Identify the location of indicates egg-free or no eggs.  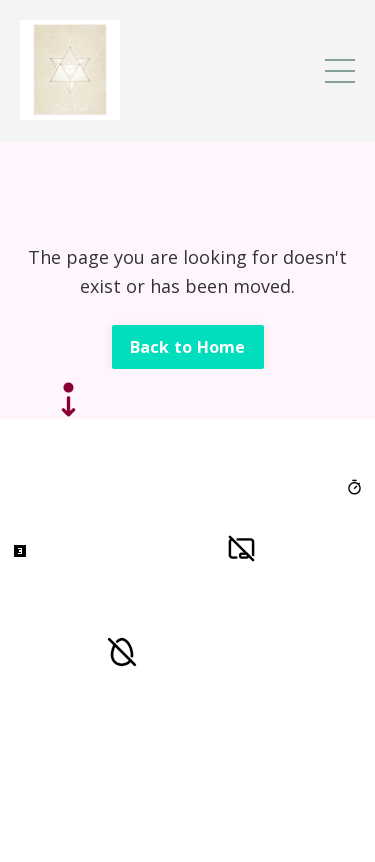
(122, 652).